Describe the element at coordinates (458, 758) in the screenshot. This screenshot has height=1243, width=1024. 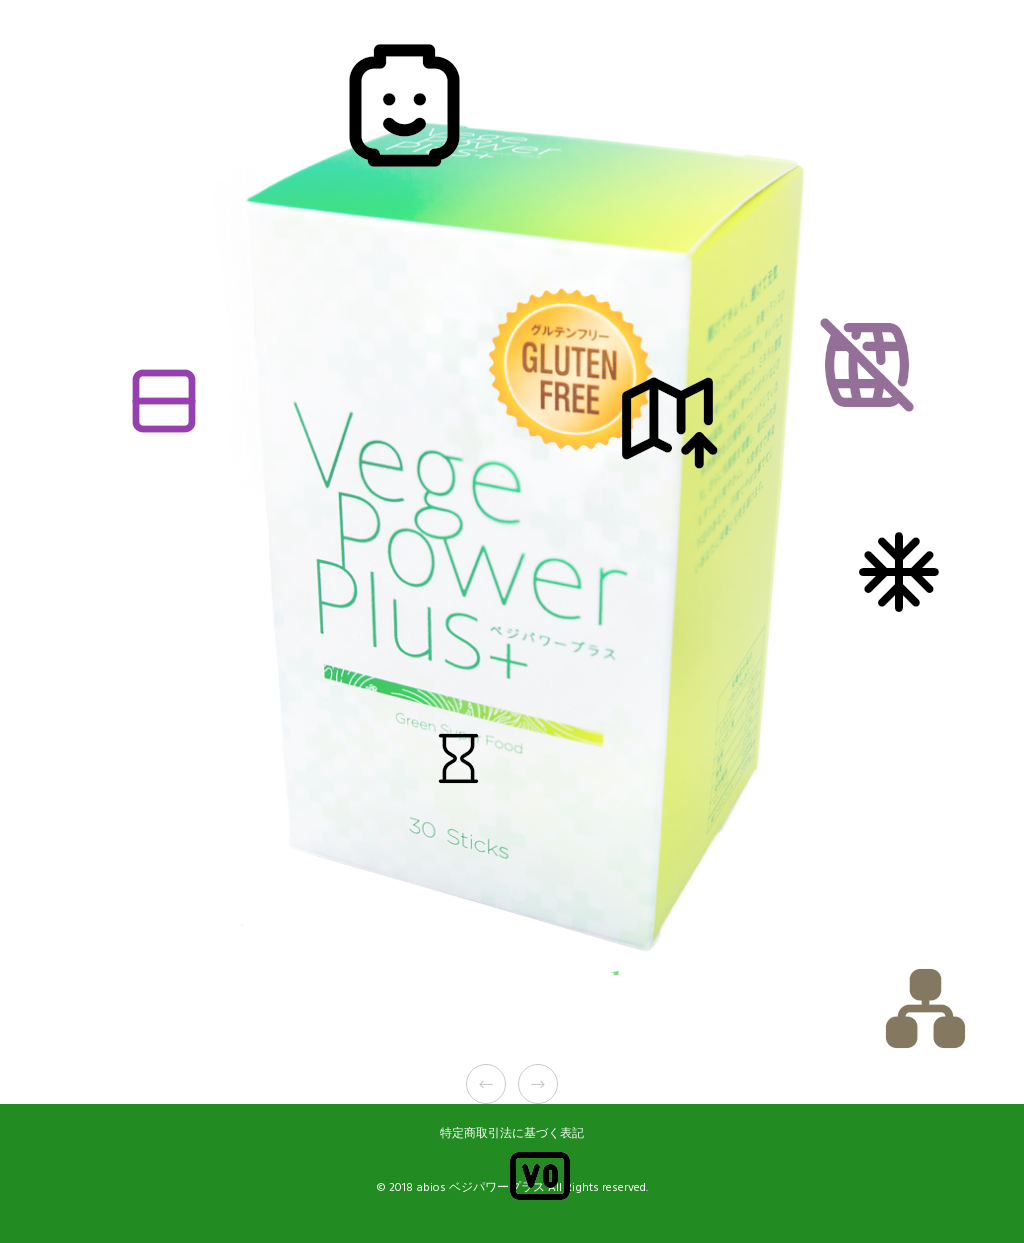
I see `indicates a process is in progress or loading` at that location.